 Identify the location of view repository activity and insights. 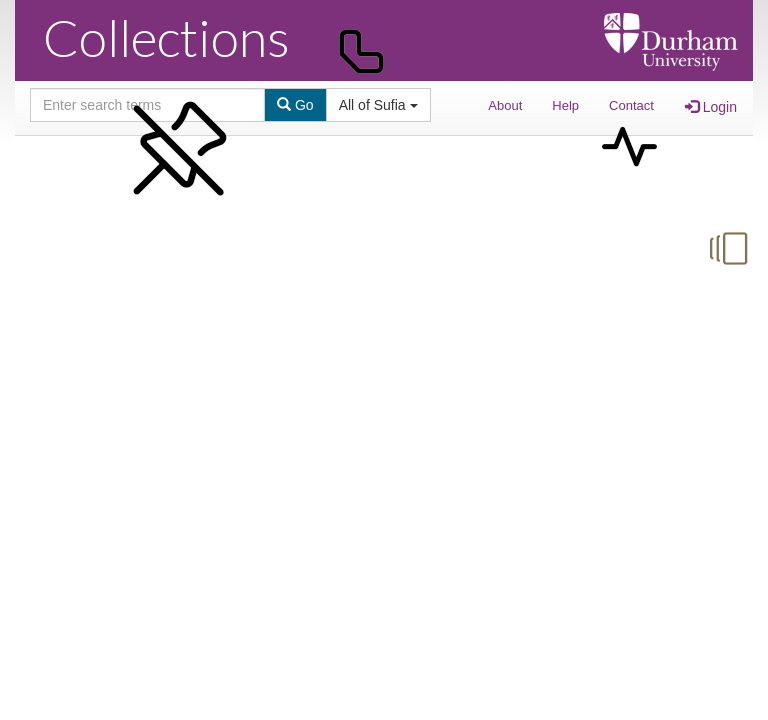
(629, 147).